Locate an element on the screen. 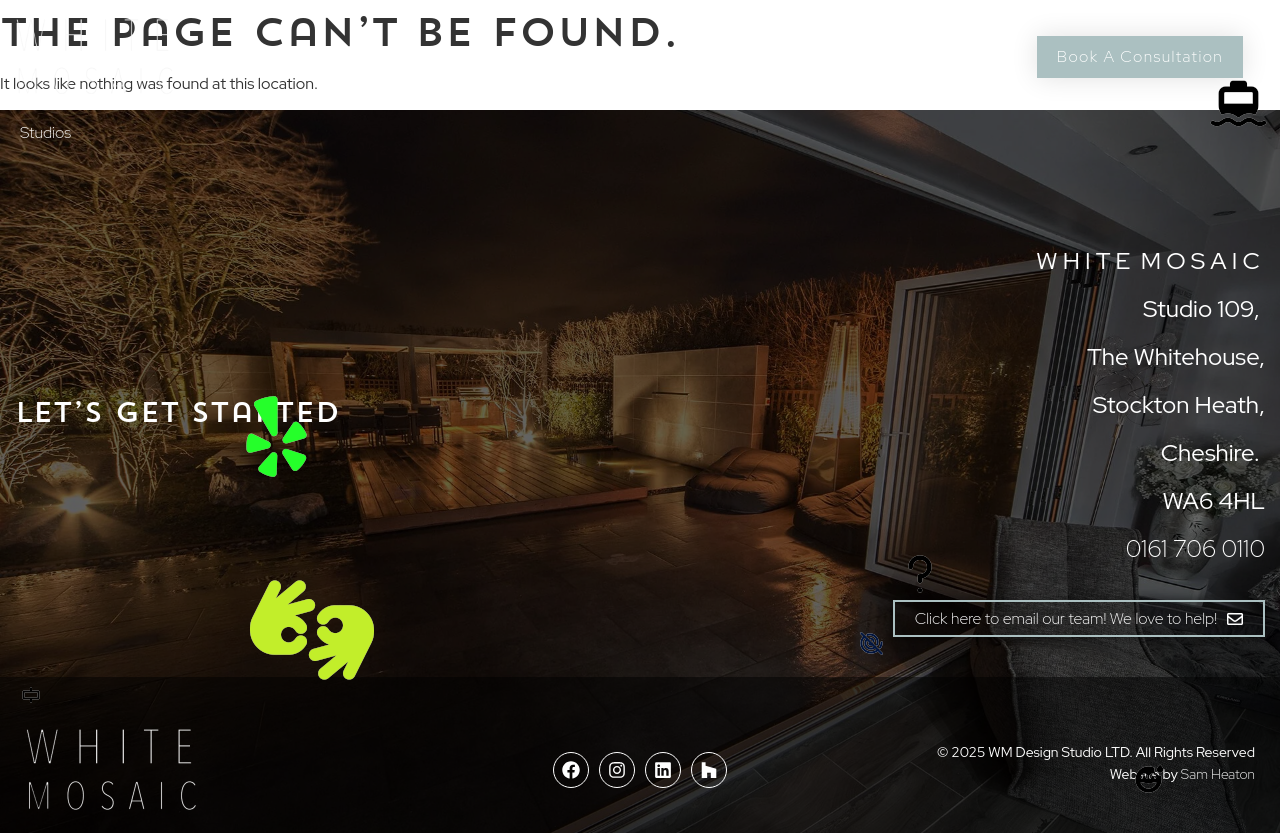 The height and width of the screenshot is (834, 1280). access help or support is located at coordinates (920, 574).